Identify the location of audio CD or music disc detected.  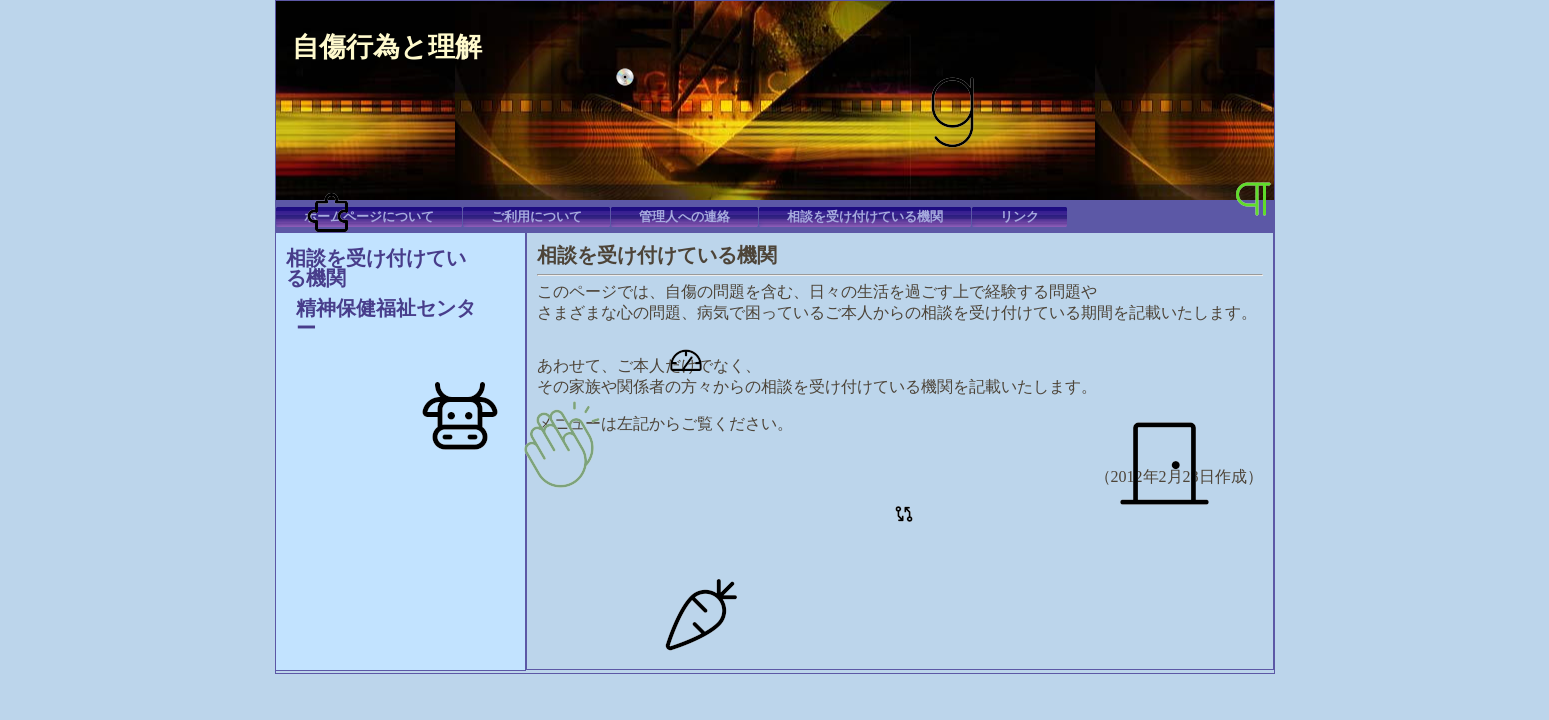
(625, 77).